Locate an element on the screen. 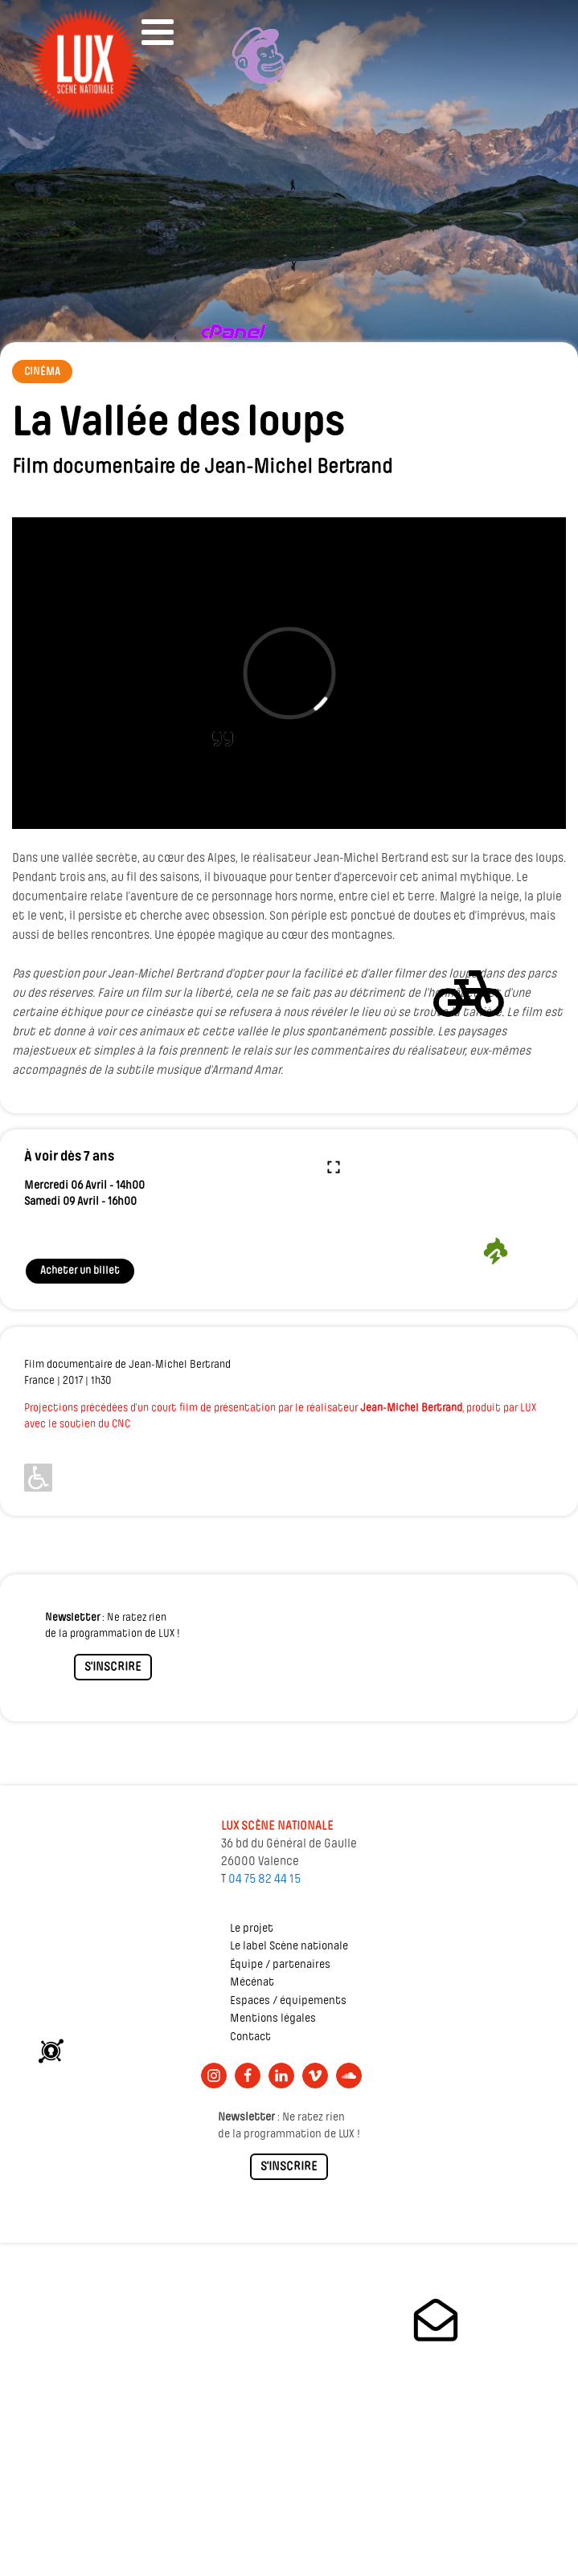  access bike routes or cycling directions is located at coordinates (469, 994).